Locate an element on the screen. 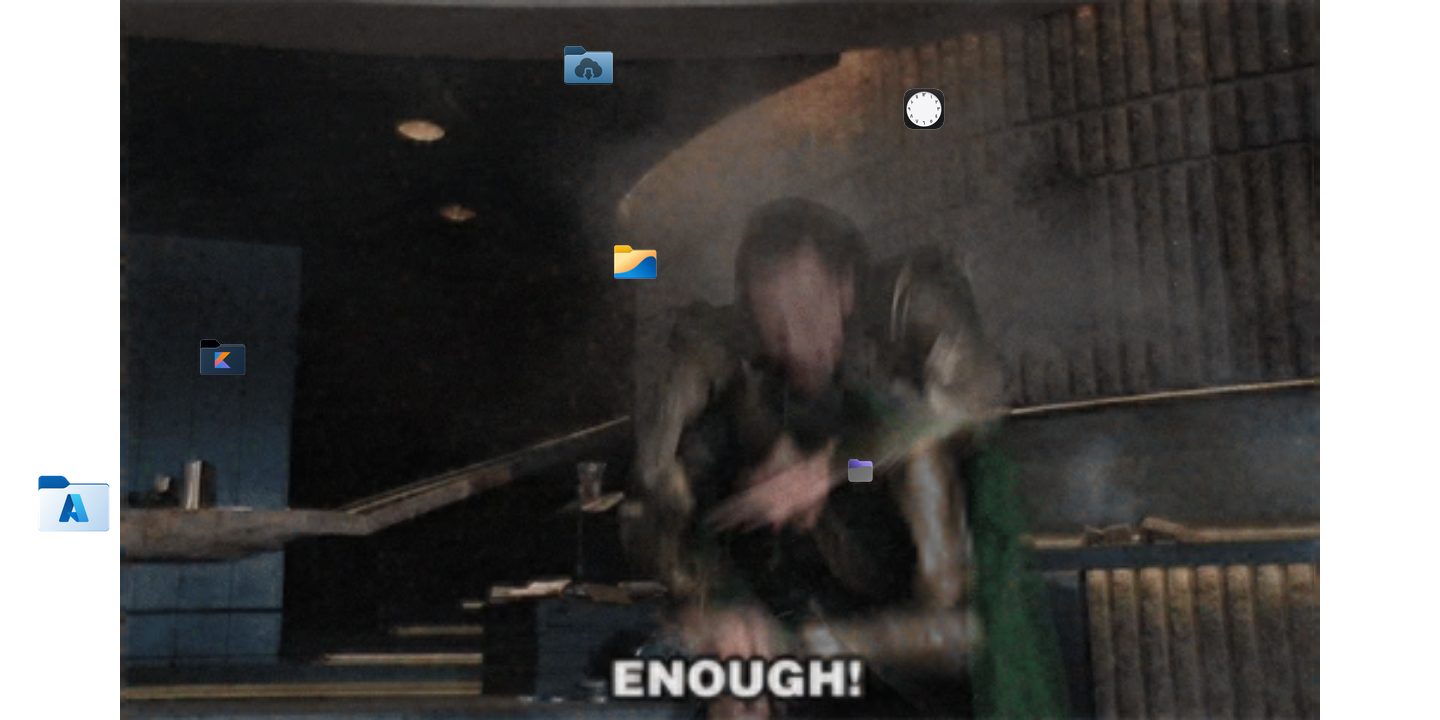 The height and width of the screenshot is (720, 1440). open your files folder is located at coordinates (635, 263).